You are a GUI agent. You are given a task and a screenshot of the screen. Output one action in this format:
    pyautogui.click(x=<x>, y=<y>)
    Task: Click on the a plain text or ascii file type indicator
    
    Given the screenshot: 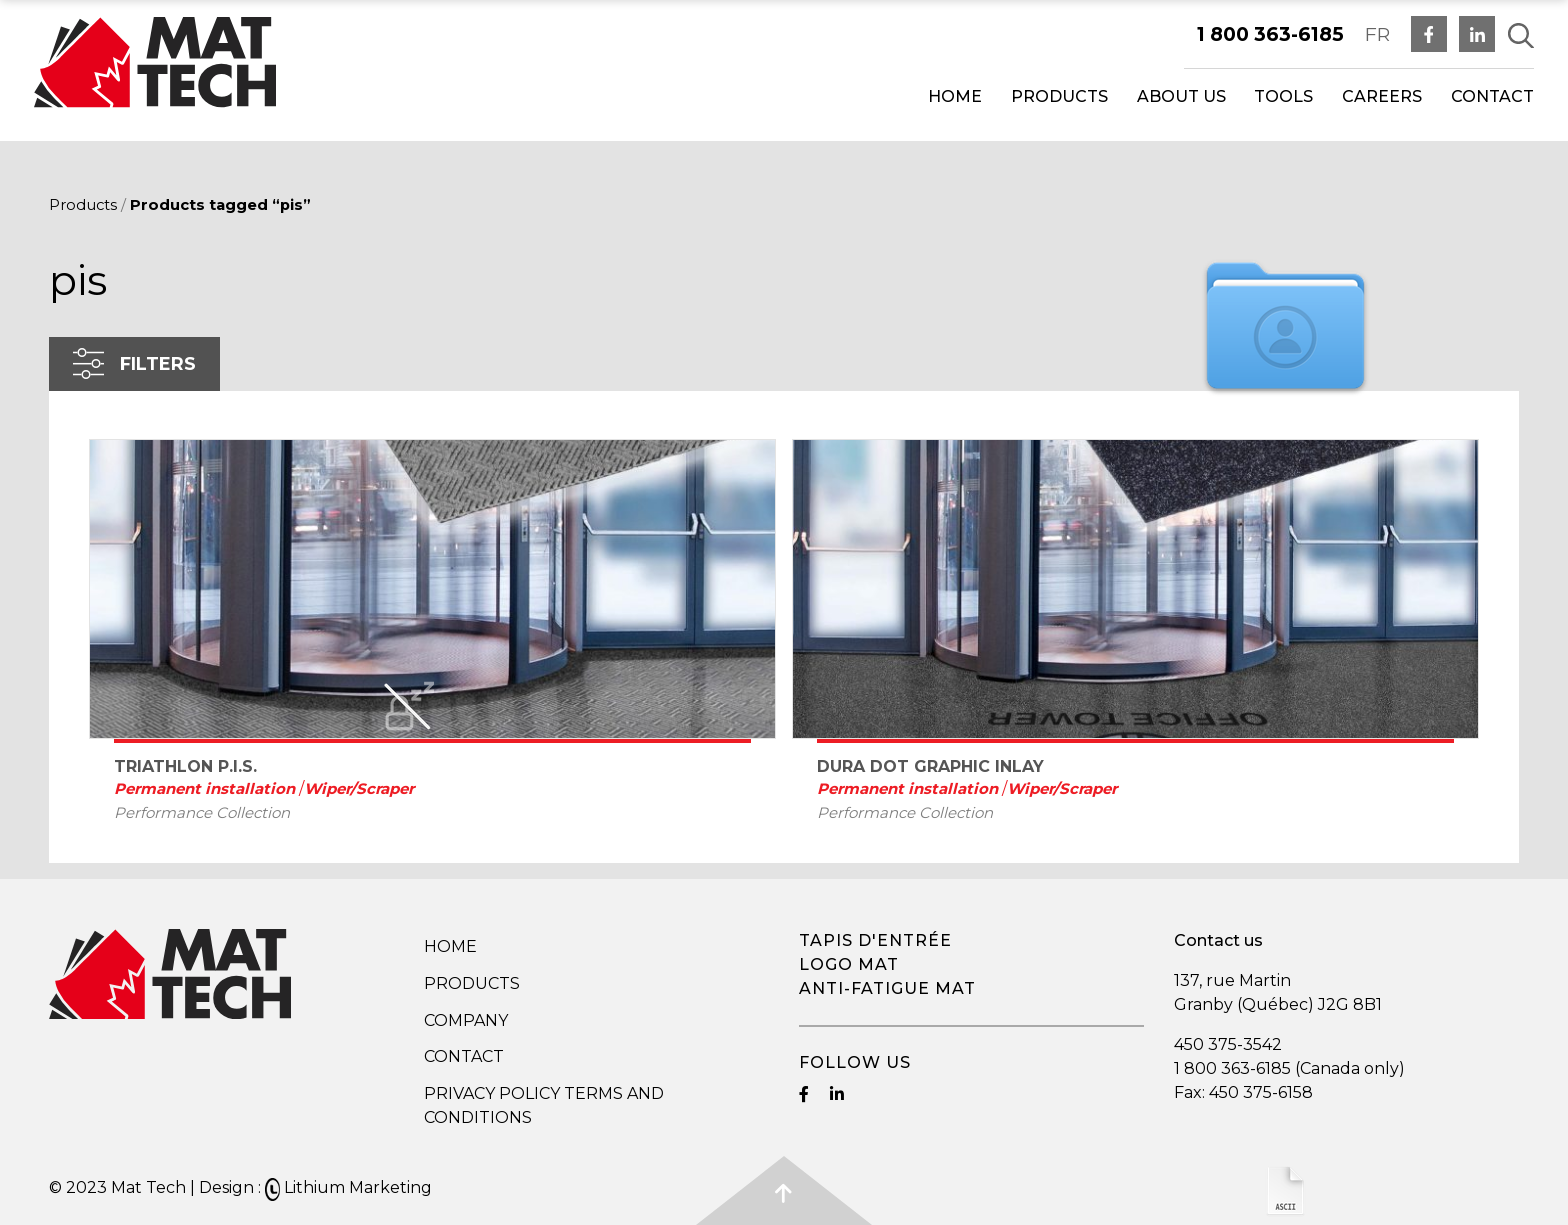 What is the action you would take?
    pyautogui.click(x=1285, y=1191)
    